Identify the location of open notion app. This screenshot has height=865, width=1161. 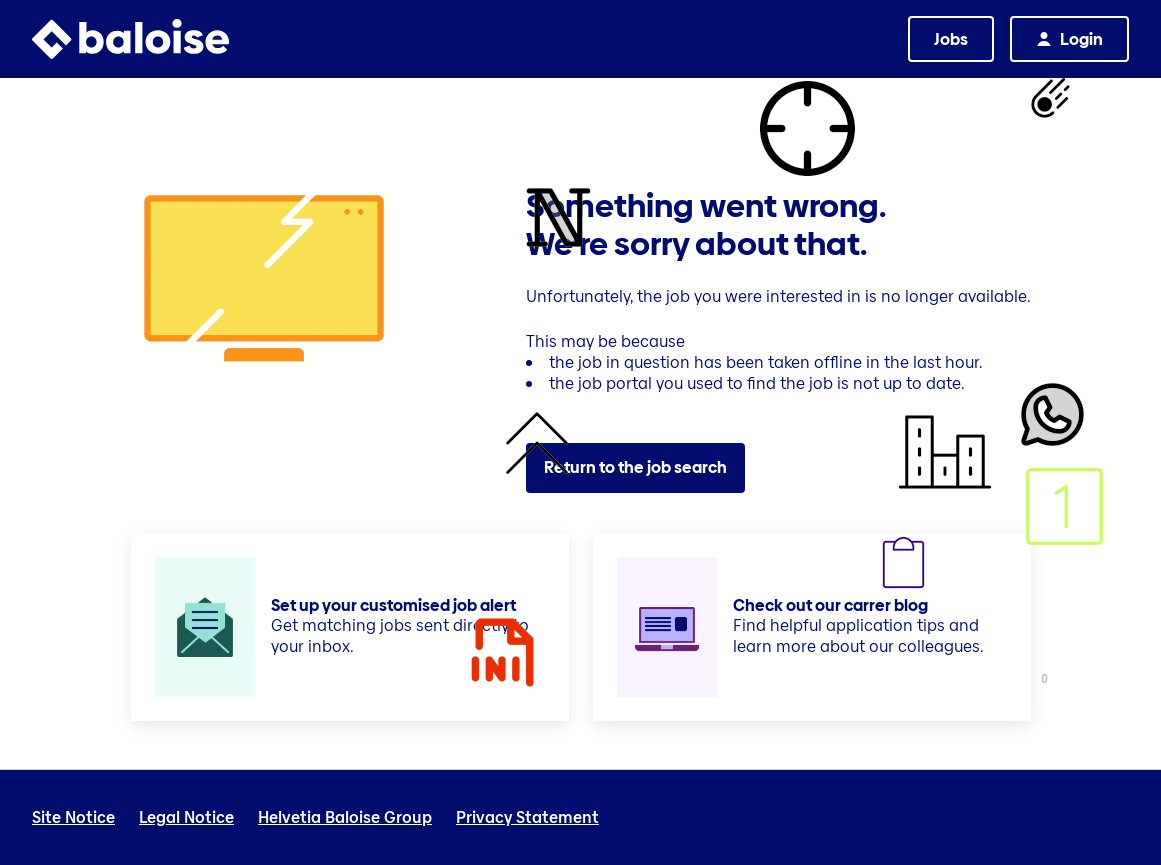
(558, 217).